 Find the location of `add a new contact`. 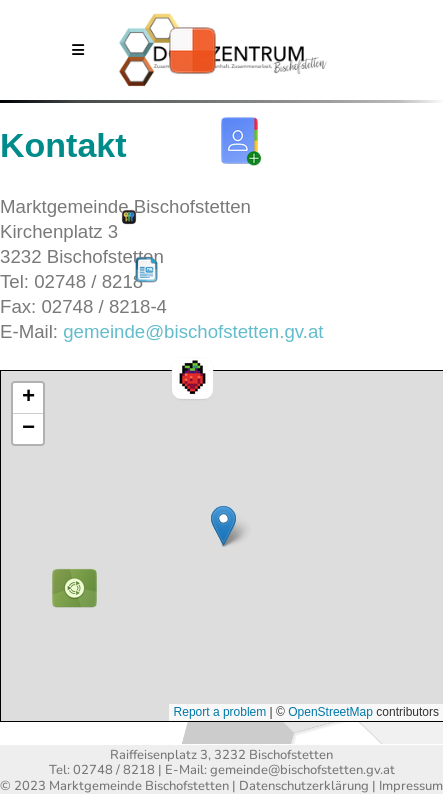

add a new contact is located at coordinates (239, 140).